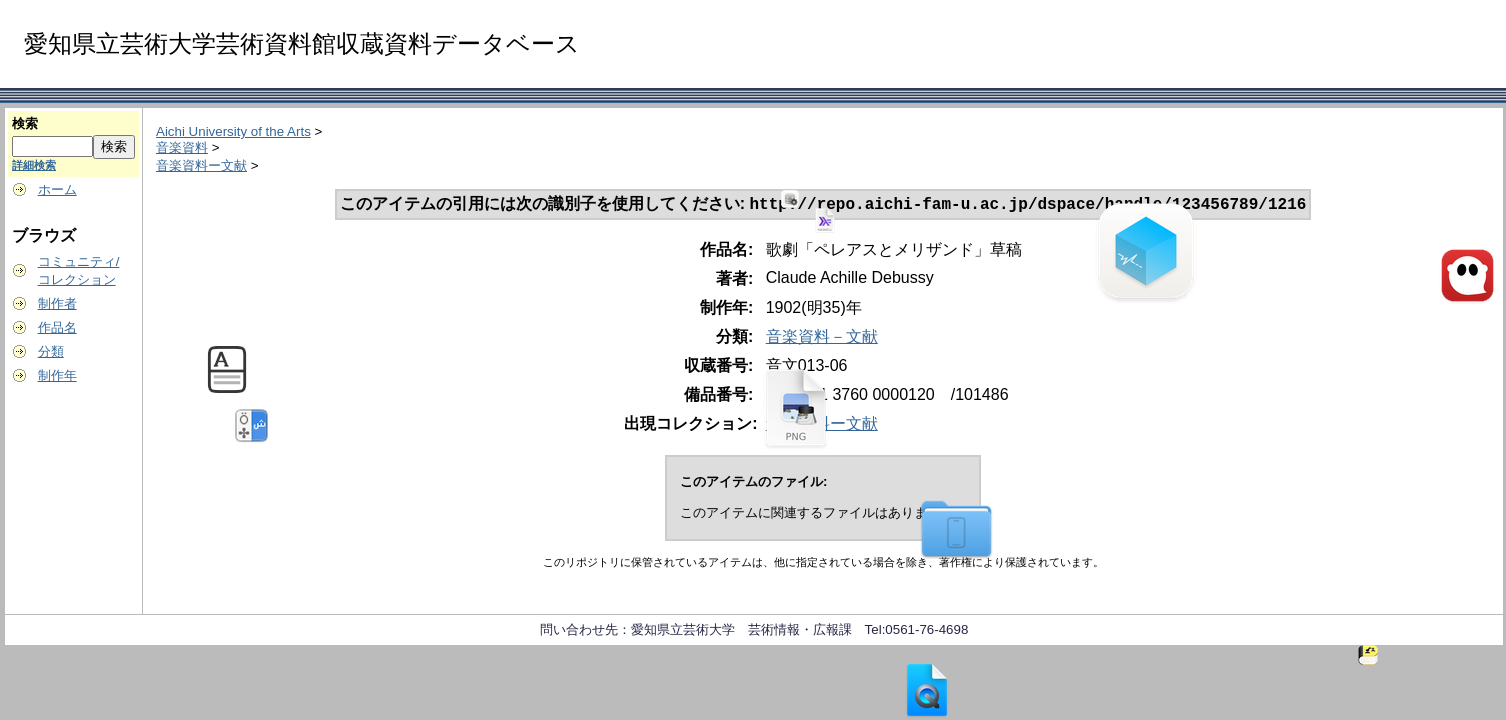  Describe the element at coordinates (790, 199) in the screenshot. I see `open gda database browser application` at that location.